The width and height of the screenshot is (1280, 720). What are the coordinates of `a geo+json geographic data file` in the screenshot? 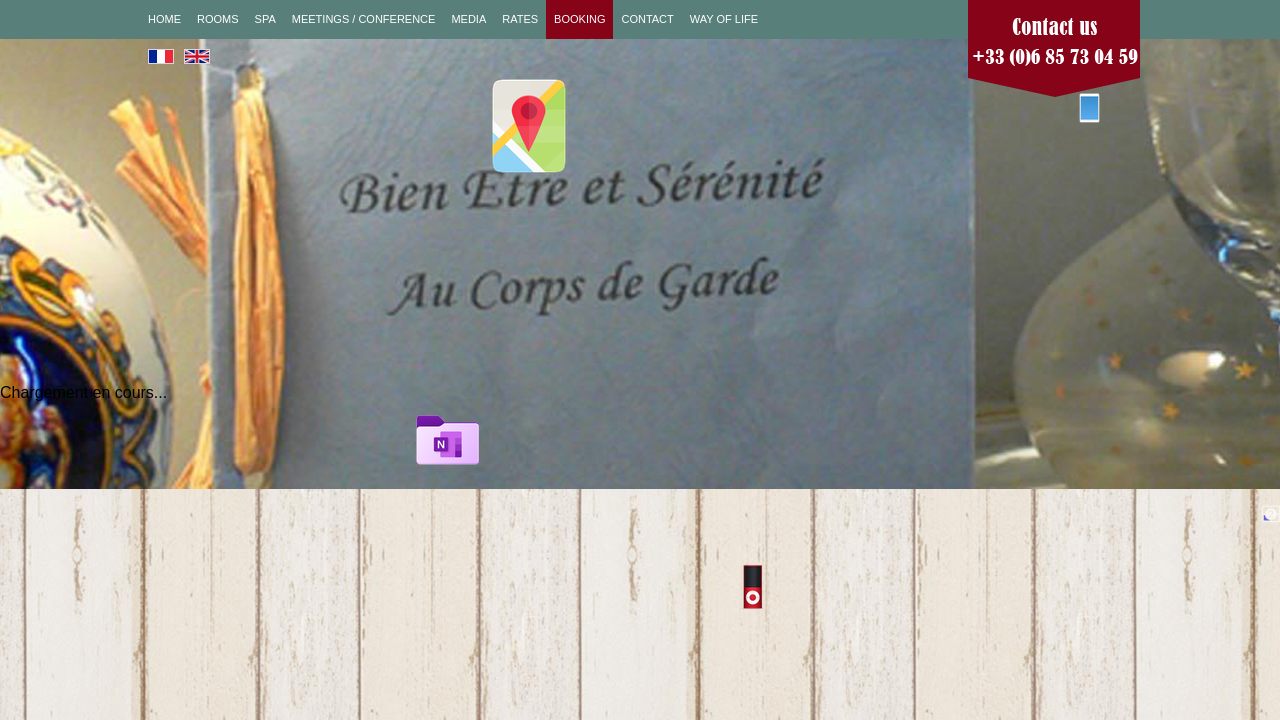 It's located at (529, 126).